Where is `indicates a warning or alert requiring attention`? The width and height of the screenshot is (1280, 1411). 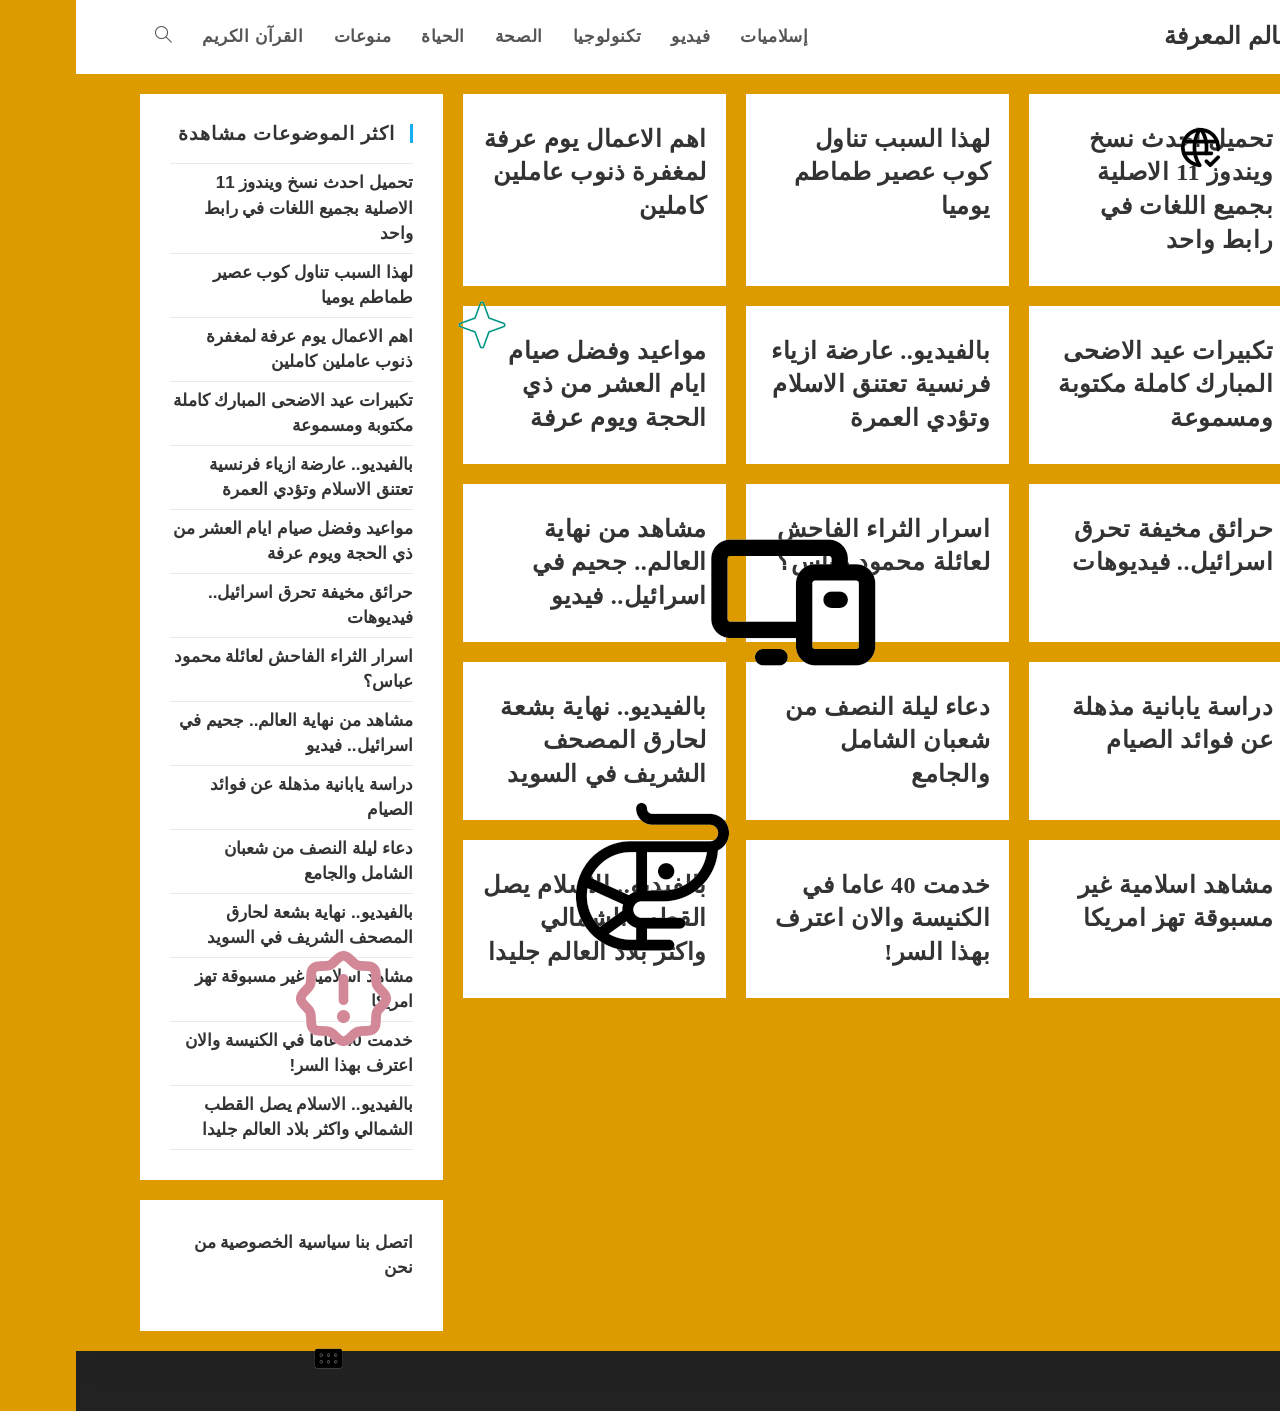
indicates a warning or alert requiring attention is located at coordinates (343, 998).